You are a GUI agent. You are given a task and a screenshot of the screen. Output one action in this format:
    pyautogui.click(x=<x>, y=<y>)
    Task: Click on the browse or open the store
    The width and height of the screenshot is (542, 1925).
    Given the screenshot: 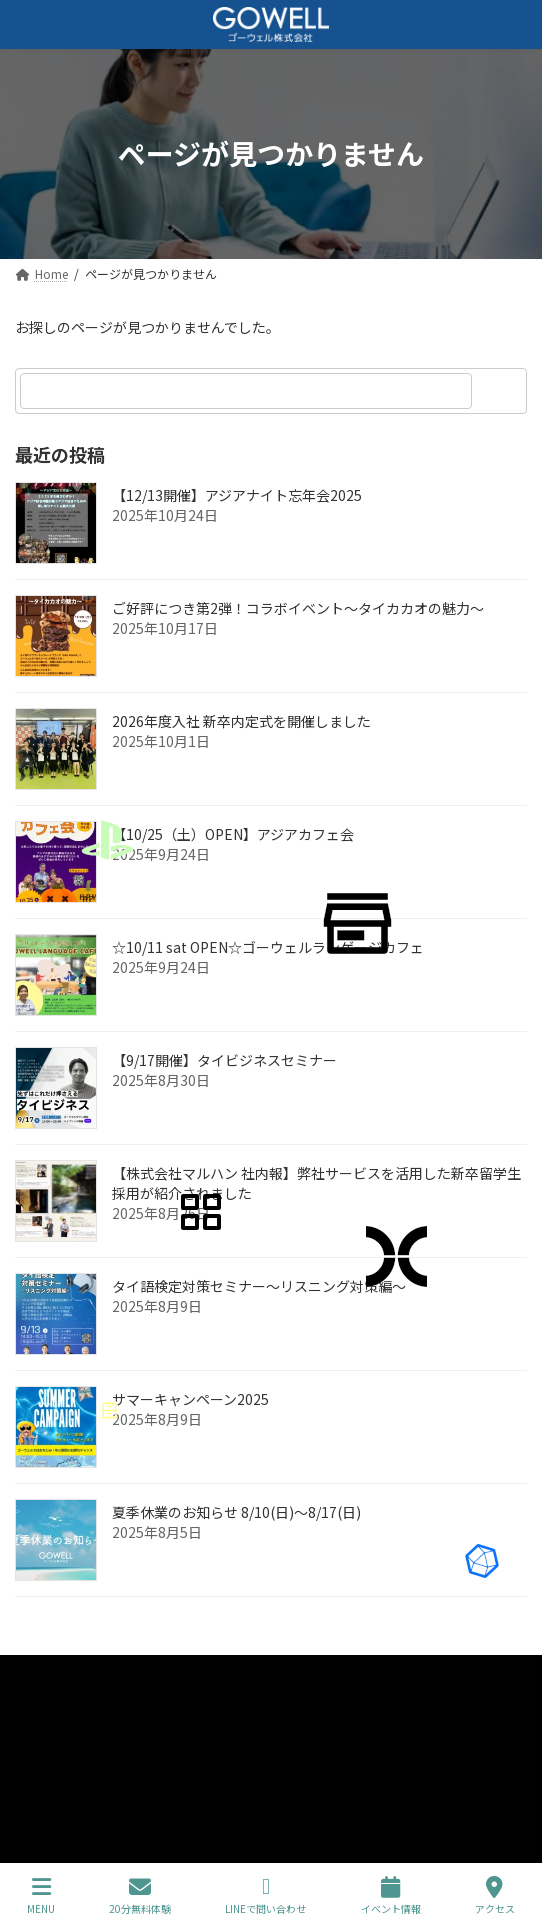 What is the action you would take?
    pyautogui.click(x=357, y=923)
    